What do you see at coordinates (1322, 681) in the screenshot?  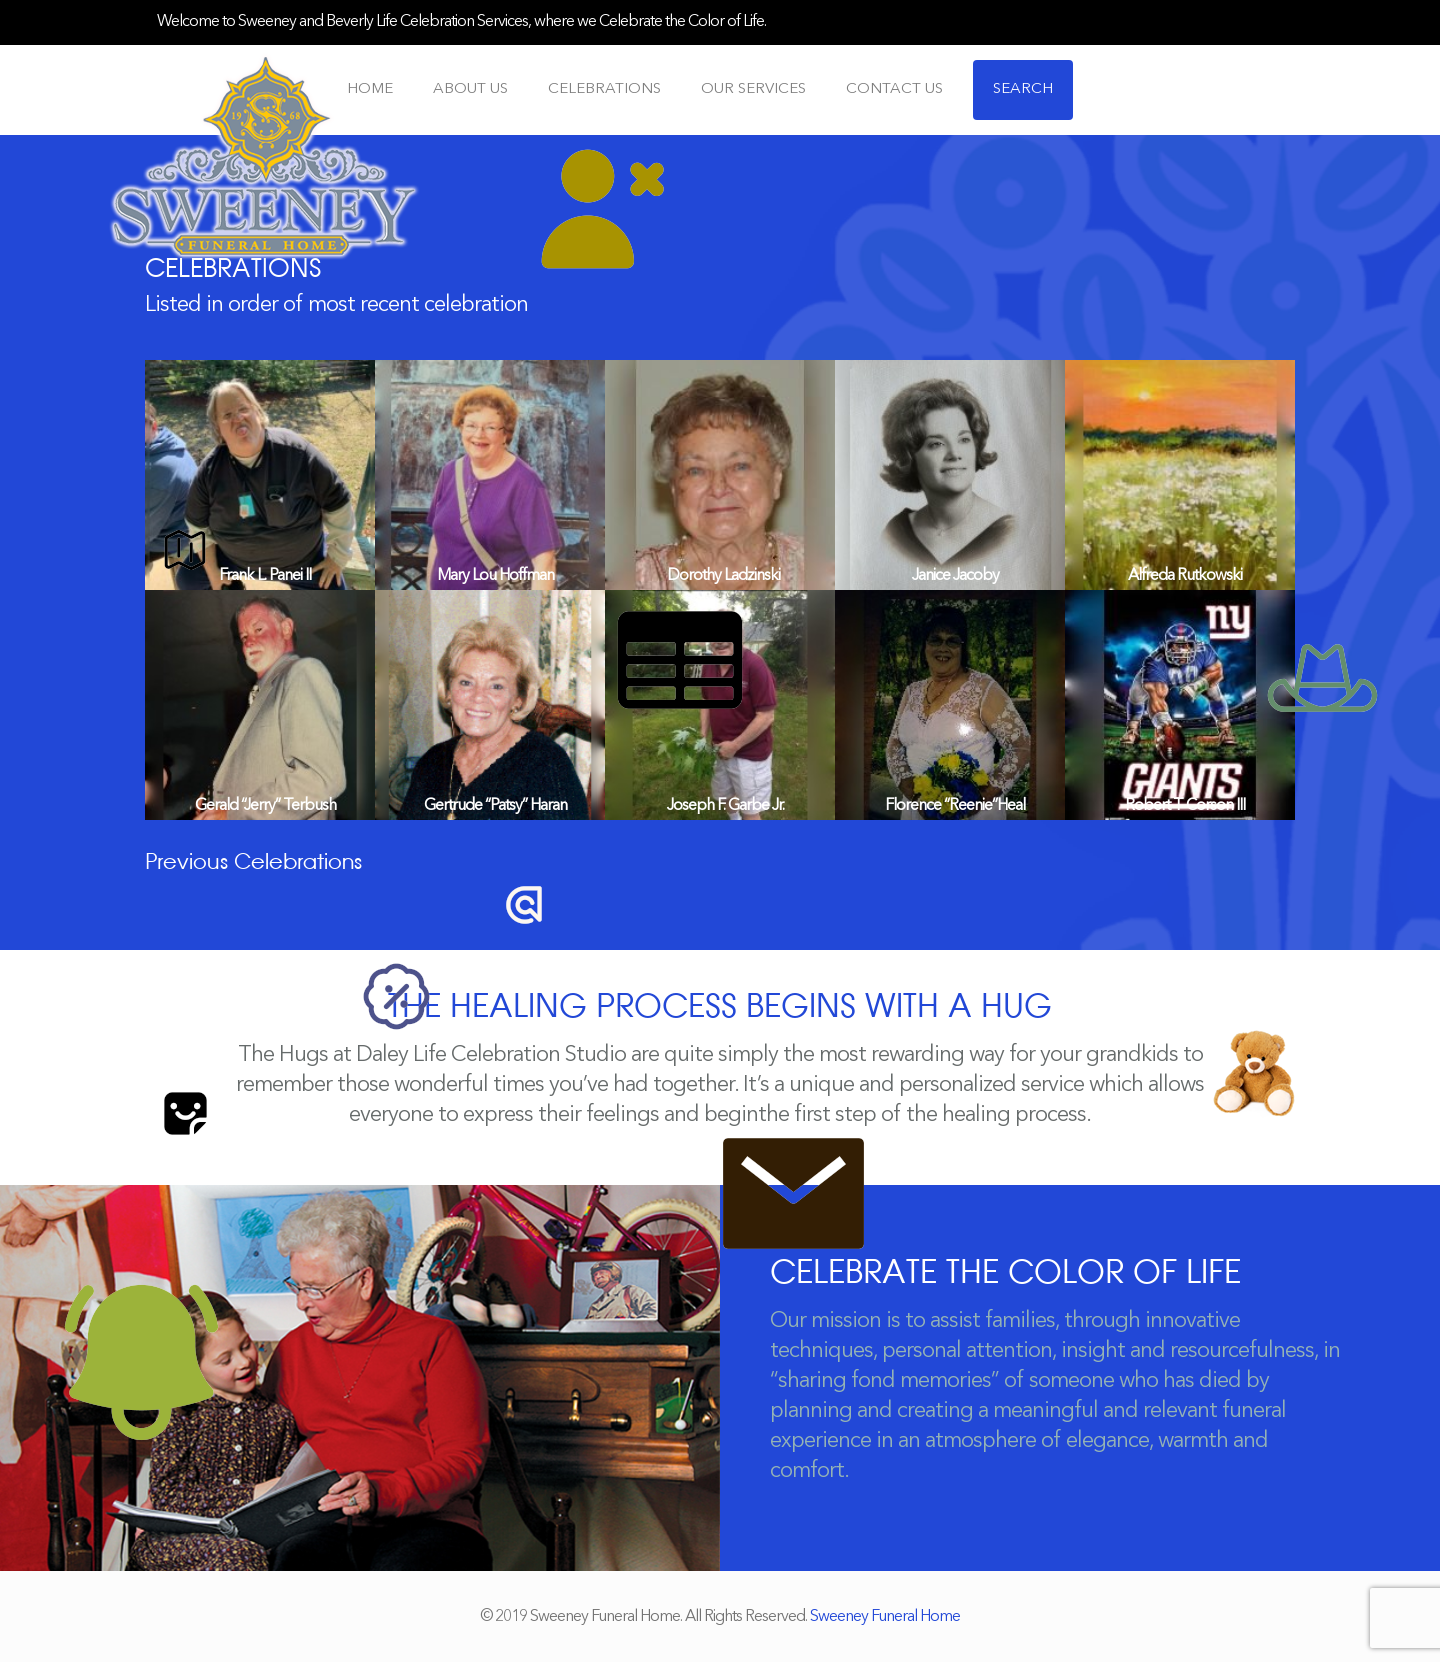 I see `select western or country theme` at bounding box center [1322, 681].